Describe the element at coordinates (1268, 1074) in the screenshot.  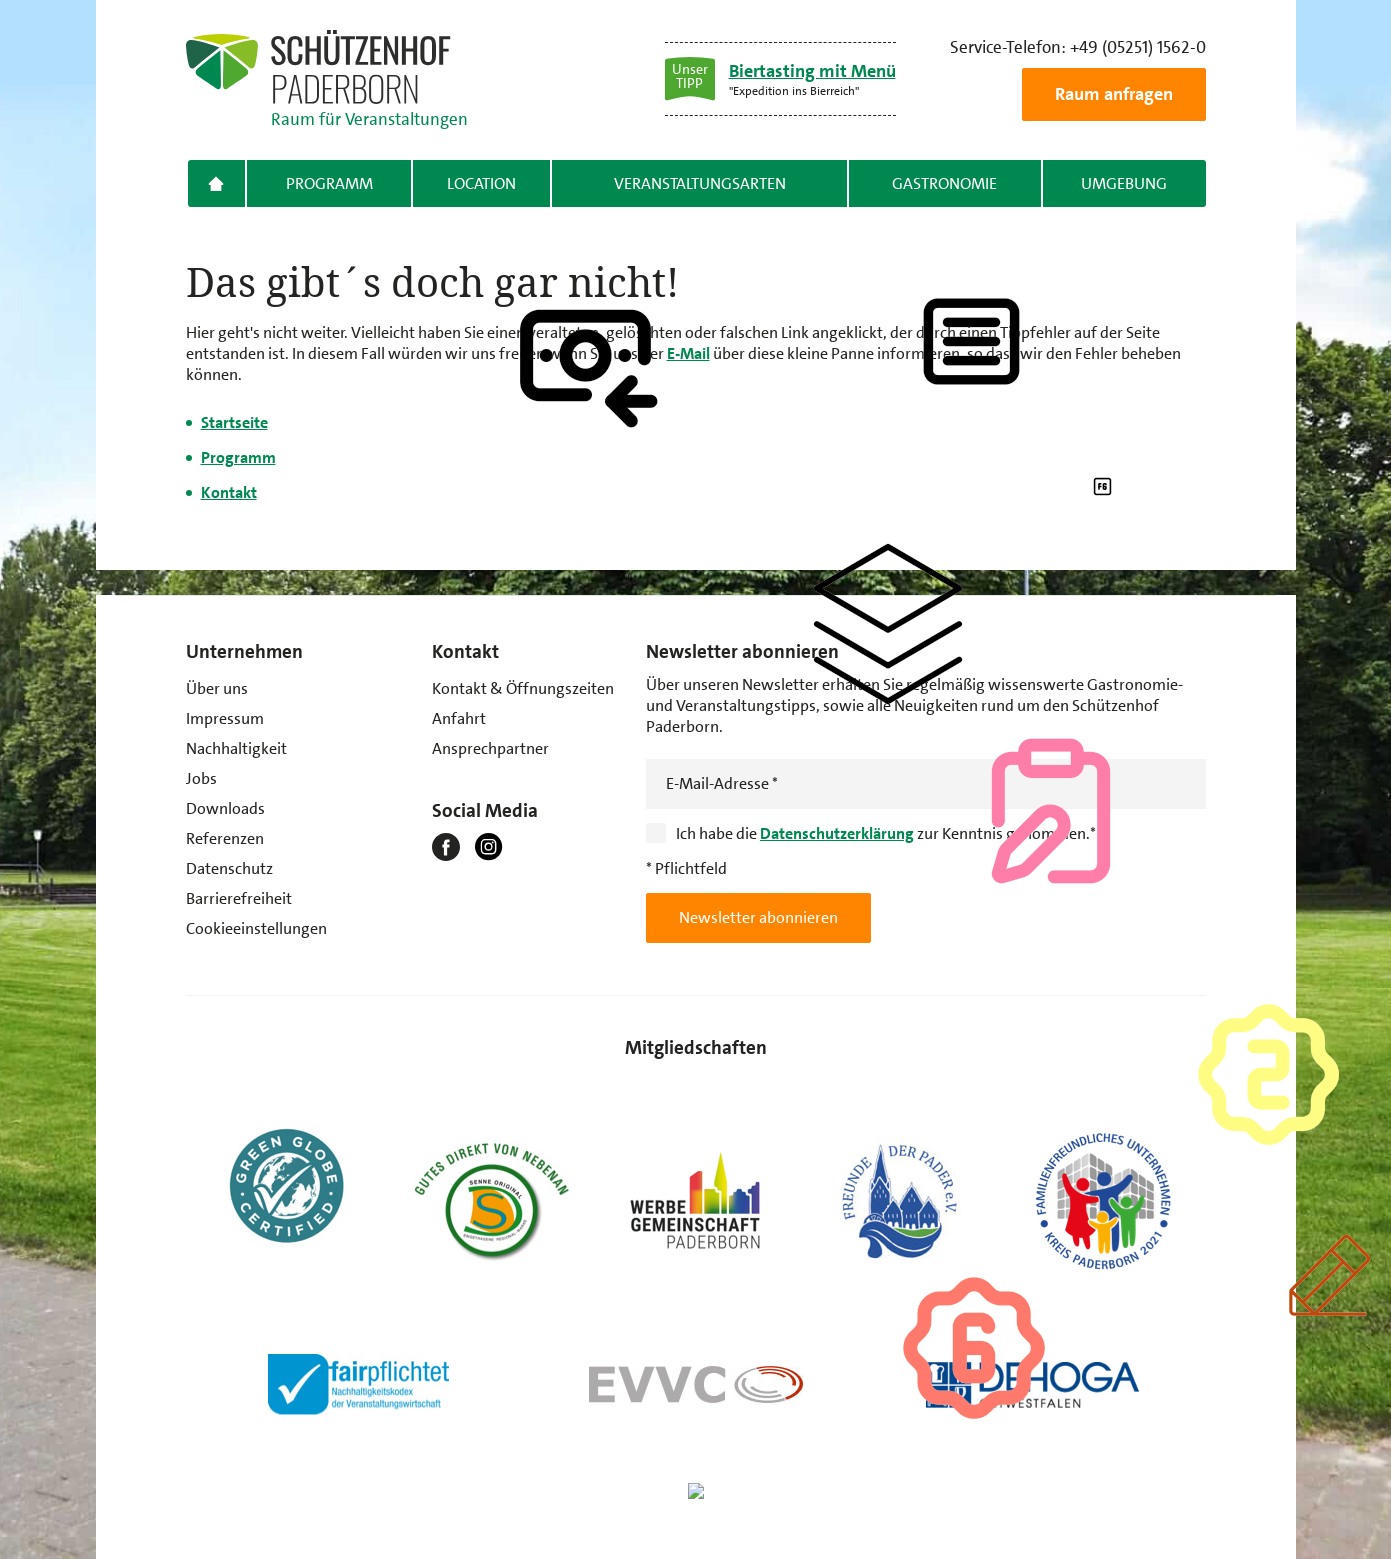
I see `indicates second place or runner-up status` at that location.